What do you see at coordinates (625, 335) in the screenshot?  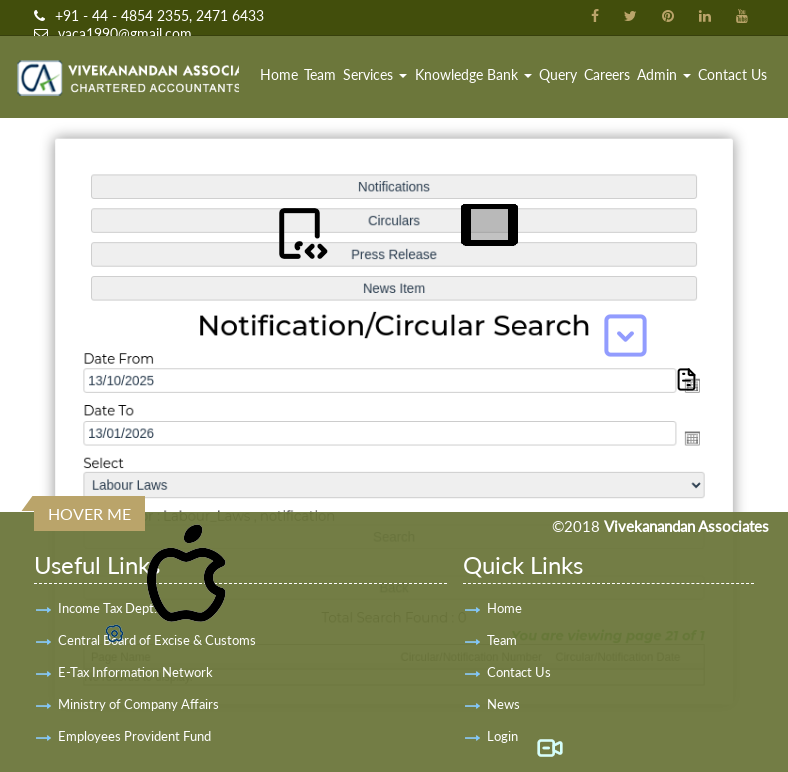 I see `open a dropdown menu` at bounding box center [625, 335].